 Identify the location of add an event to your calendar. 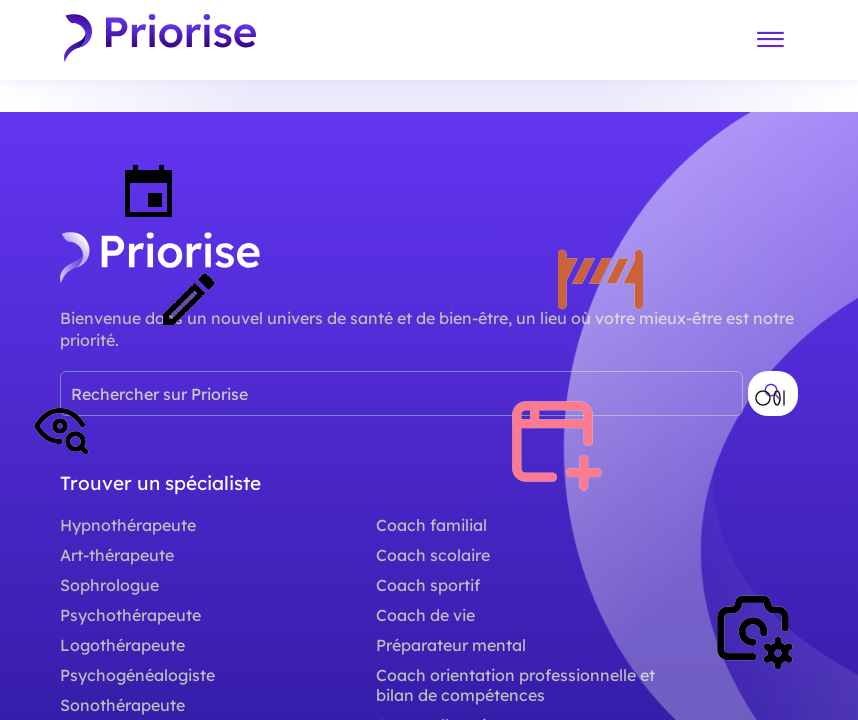
(148, 193).